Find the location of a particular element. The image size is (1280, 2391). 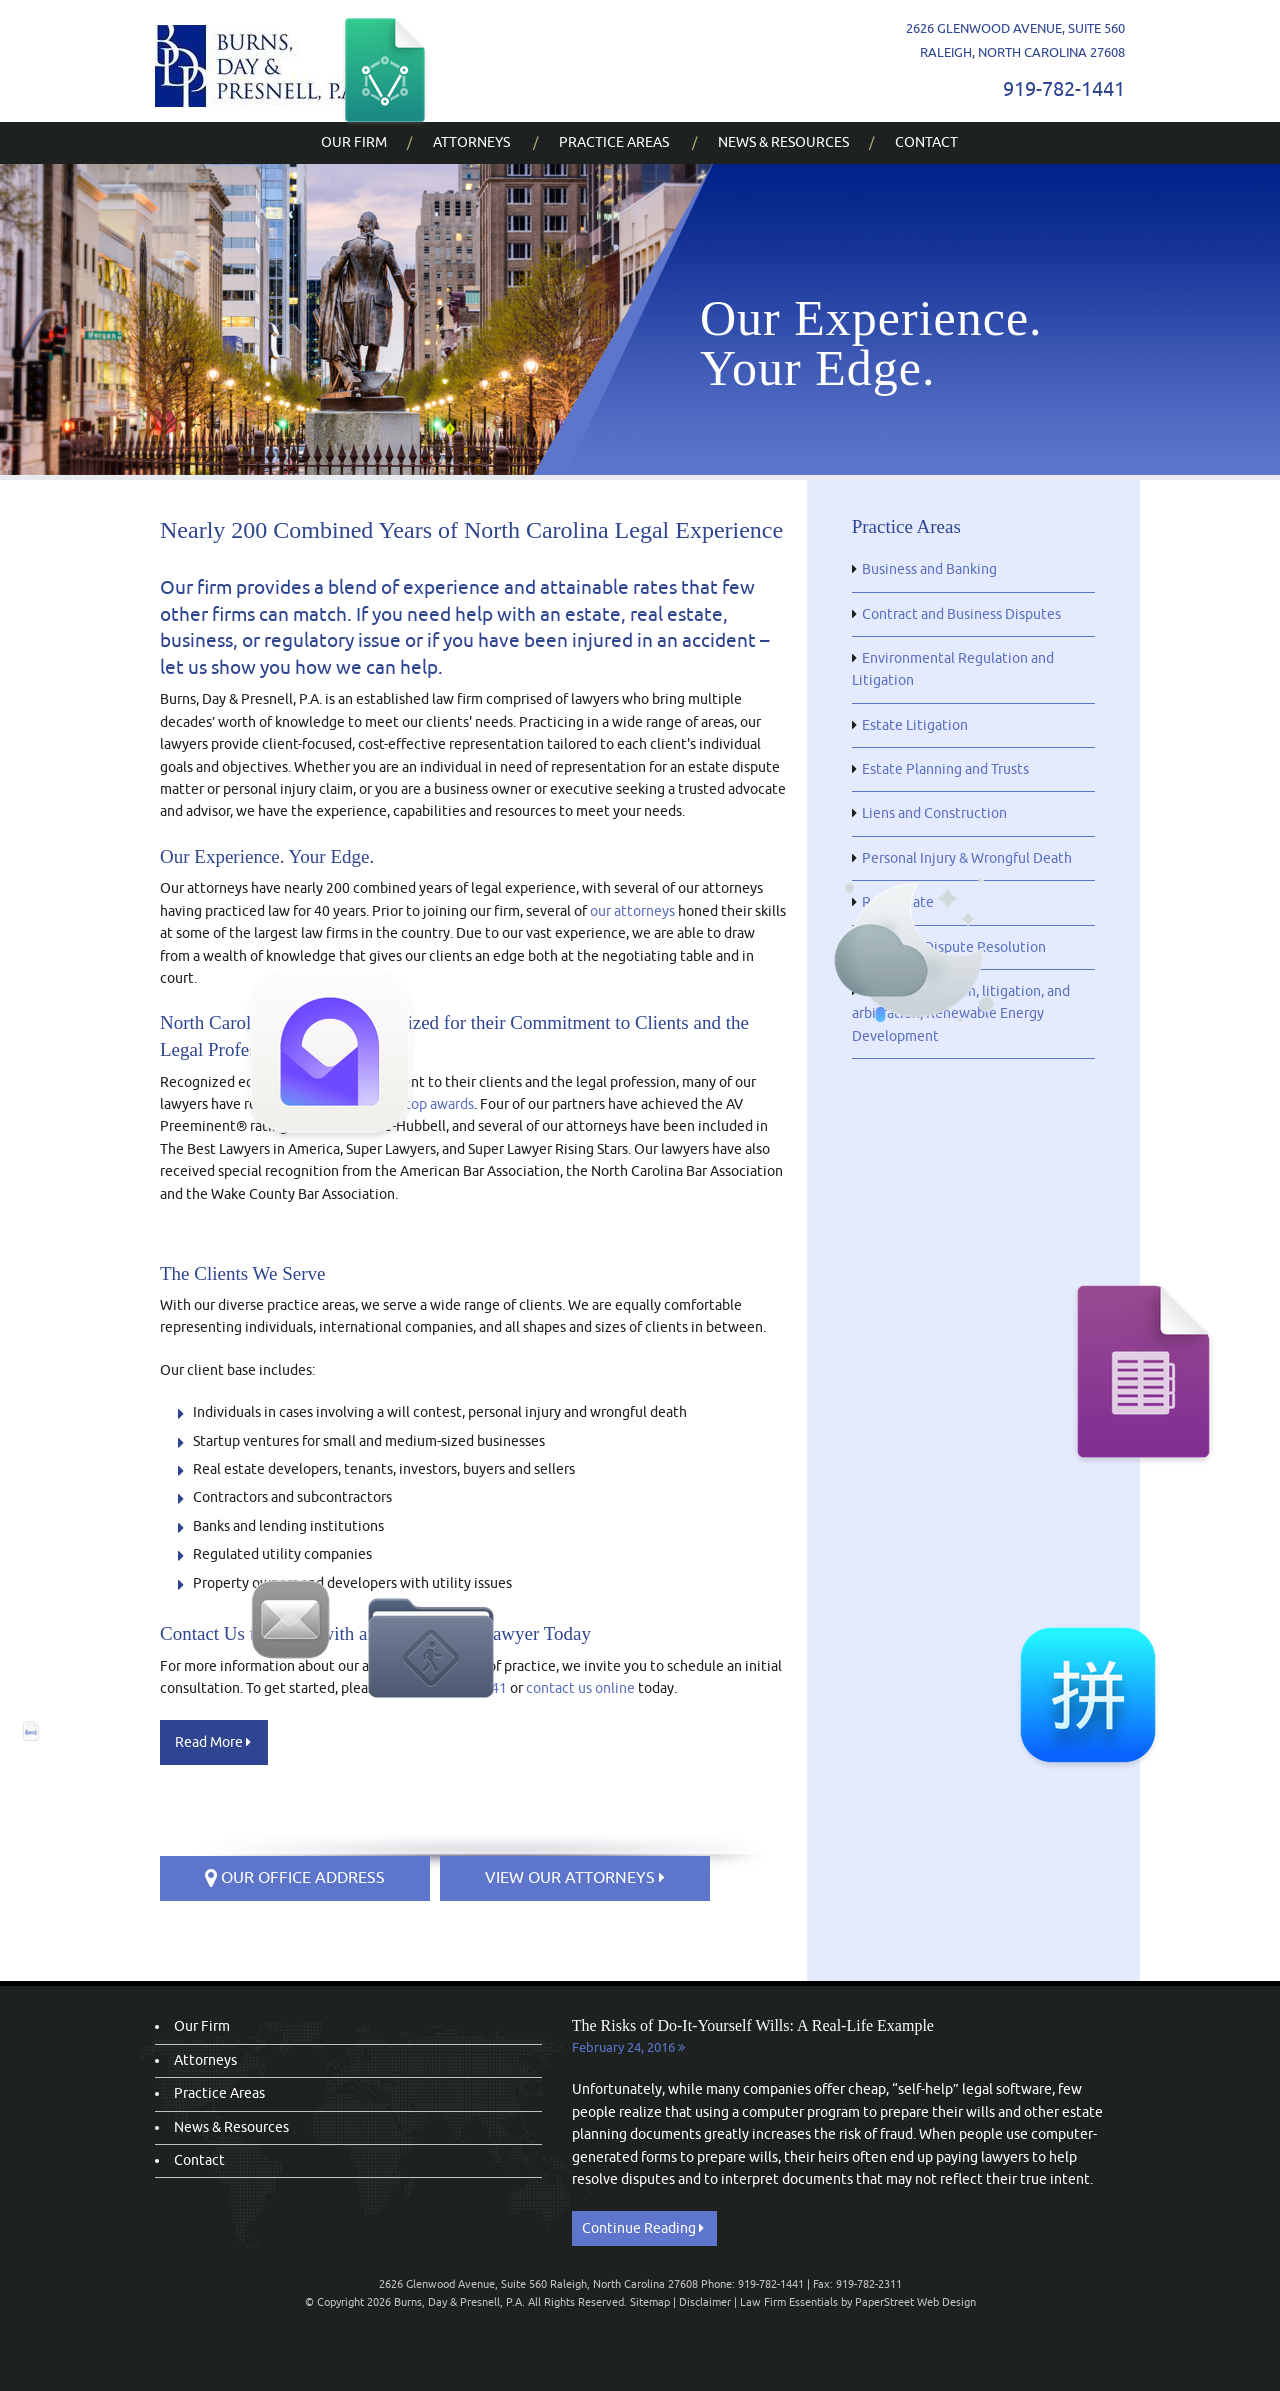

open the mail app is located at coordinates (290, 1619).